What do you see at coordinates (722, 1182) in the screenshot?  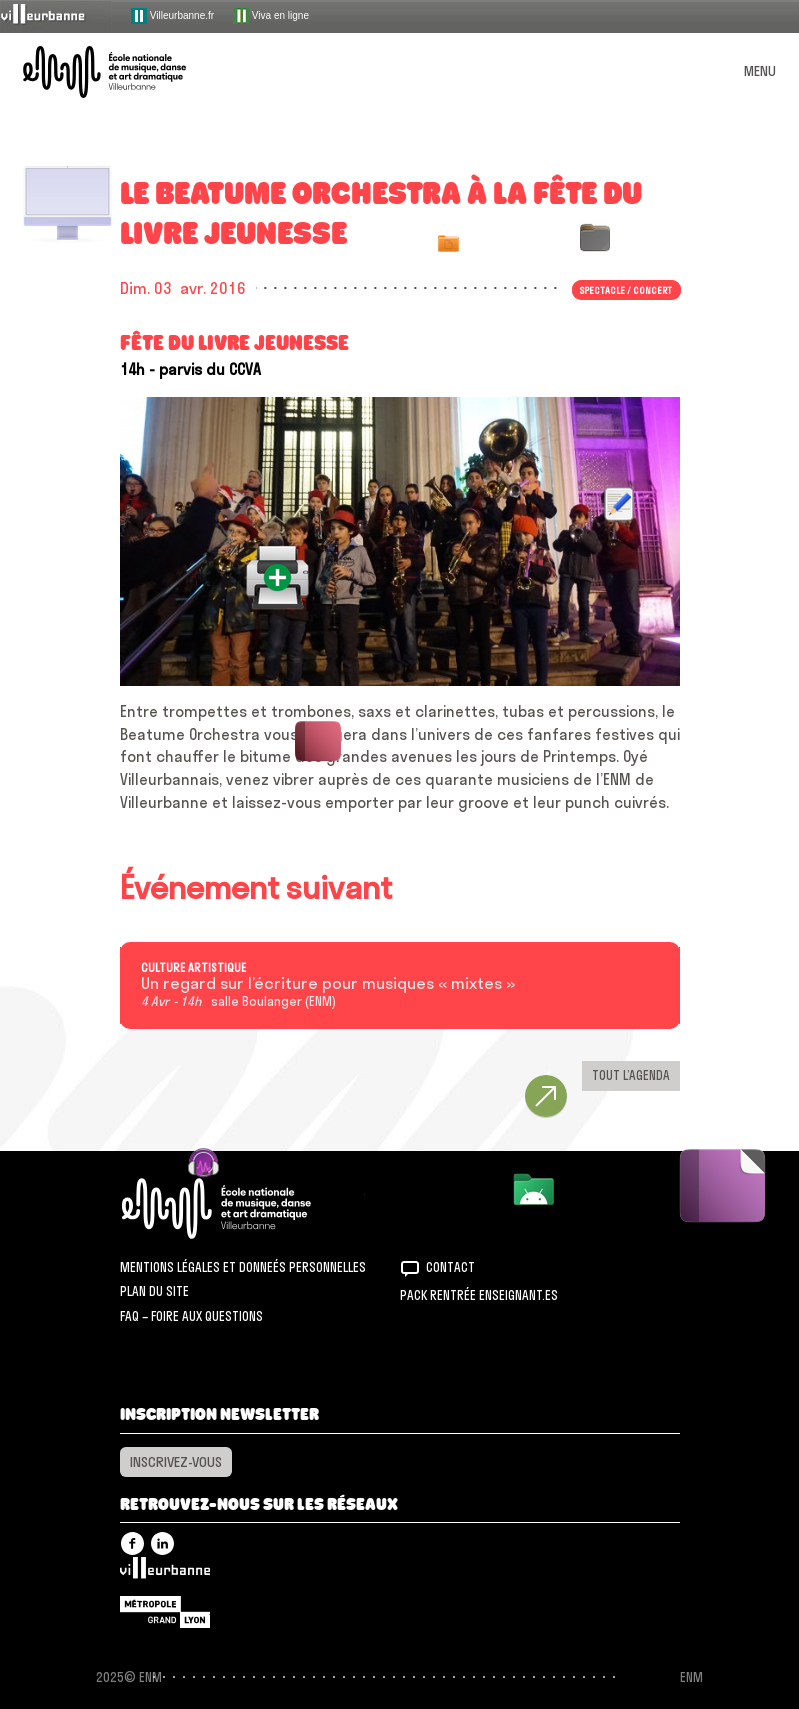 I see `change desktop wallpaper settings` at bounding box center [722, 1182].